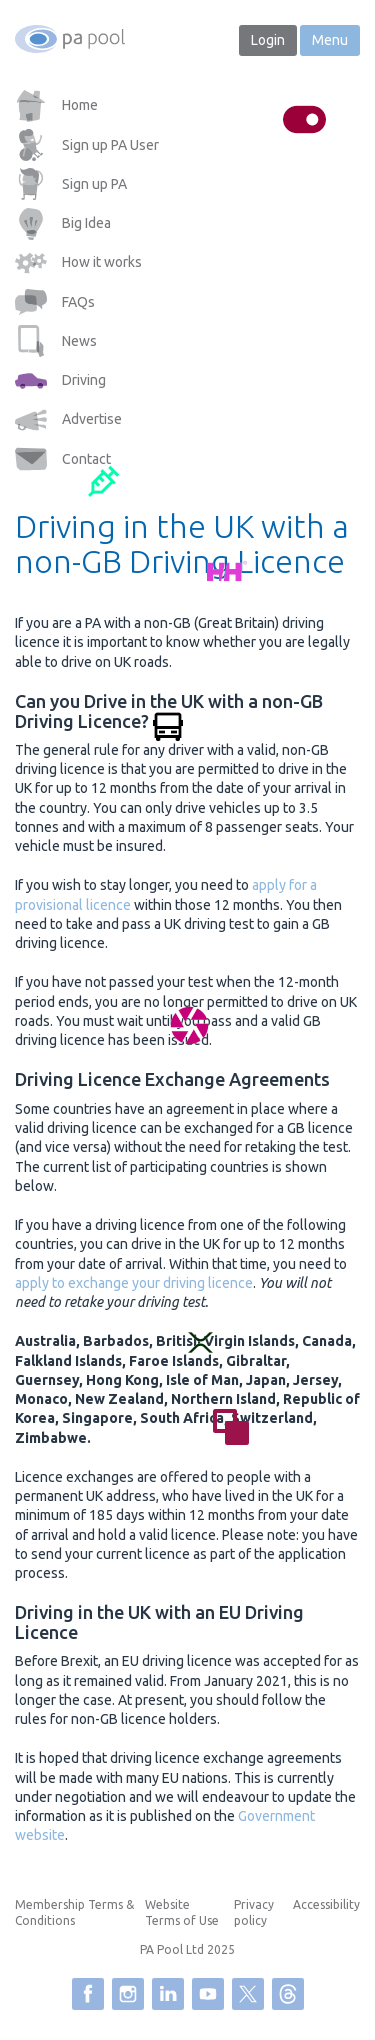  I want to click on toggle a setting on or off, so click(304, 119).